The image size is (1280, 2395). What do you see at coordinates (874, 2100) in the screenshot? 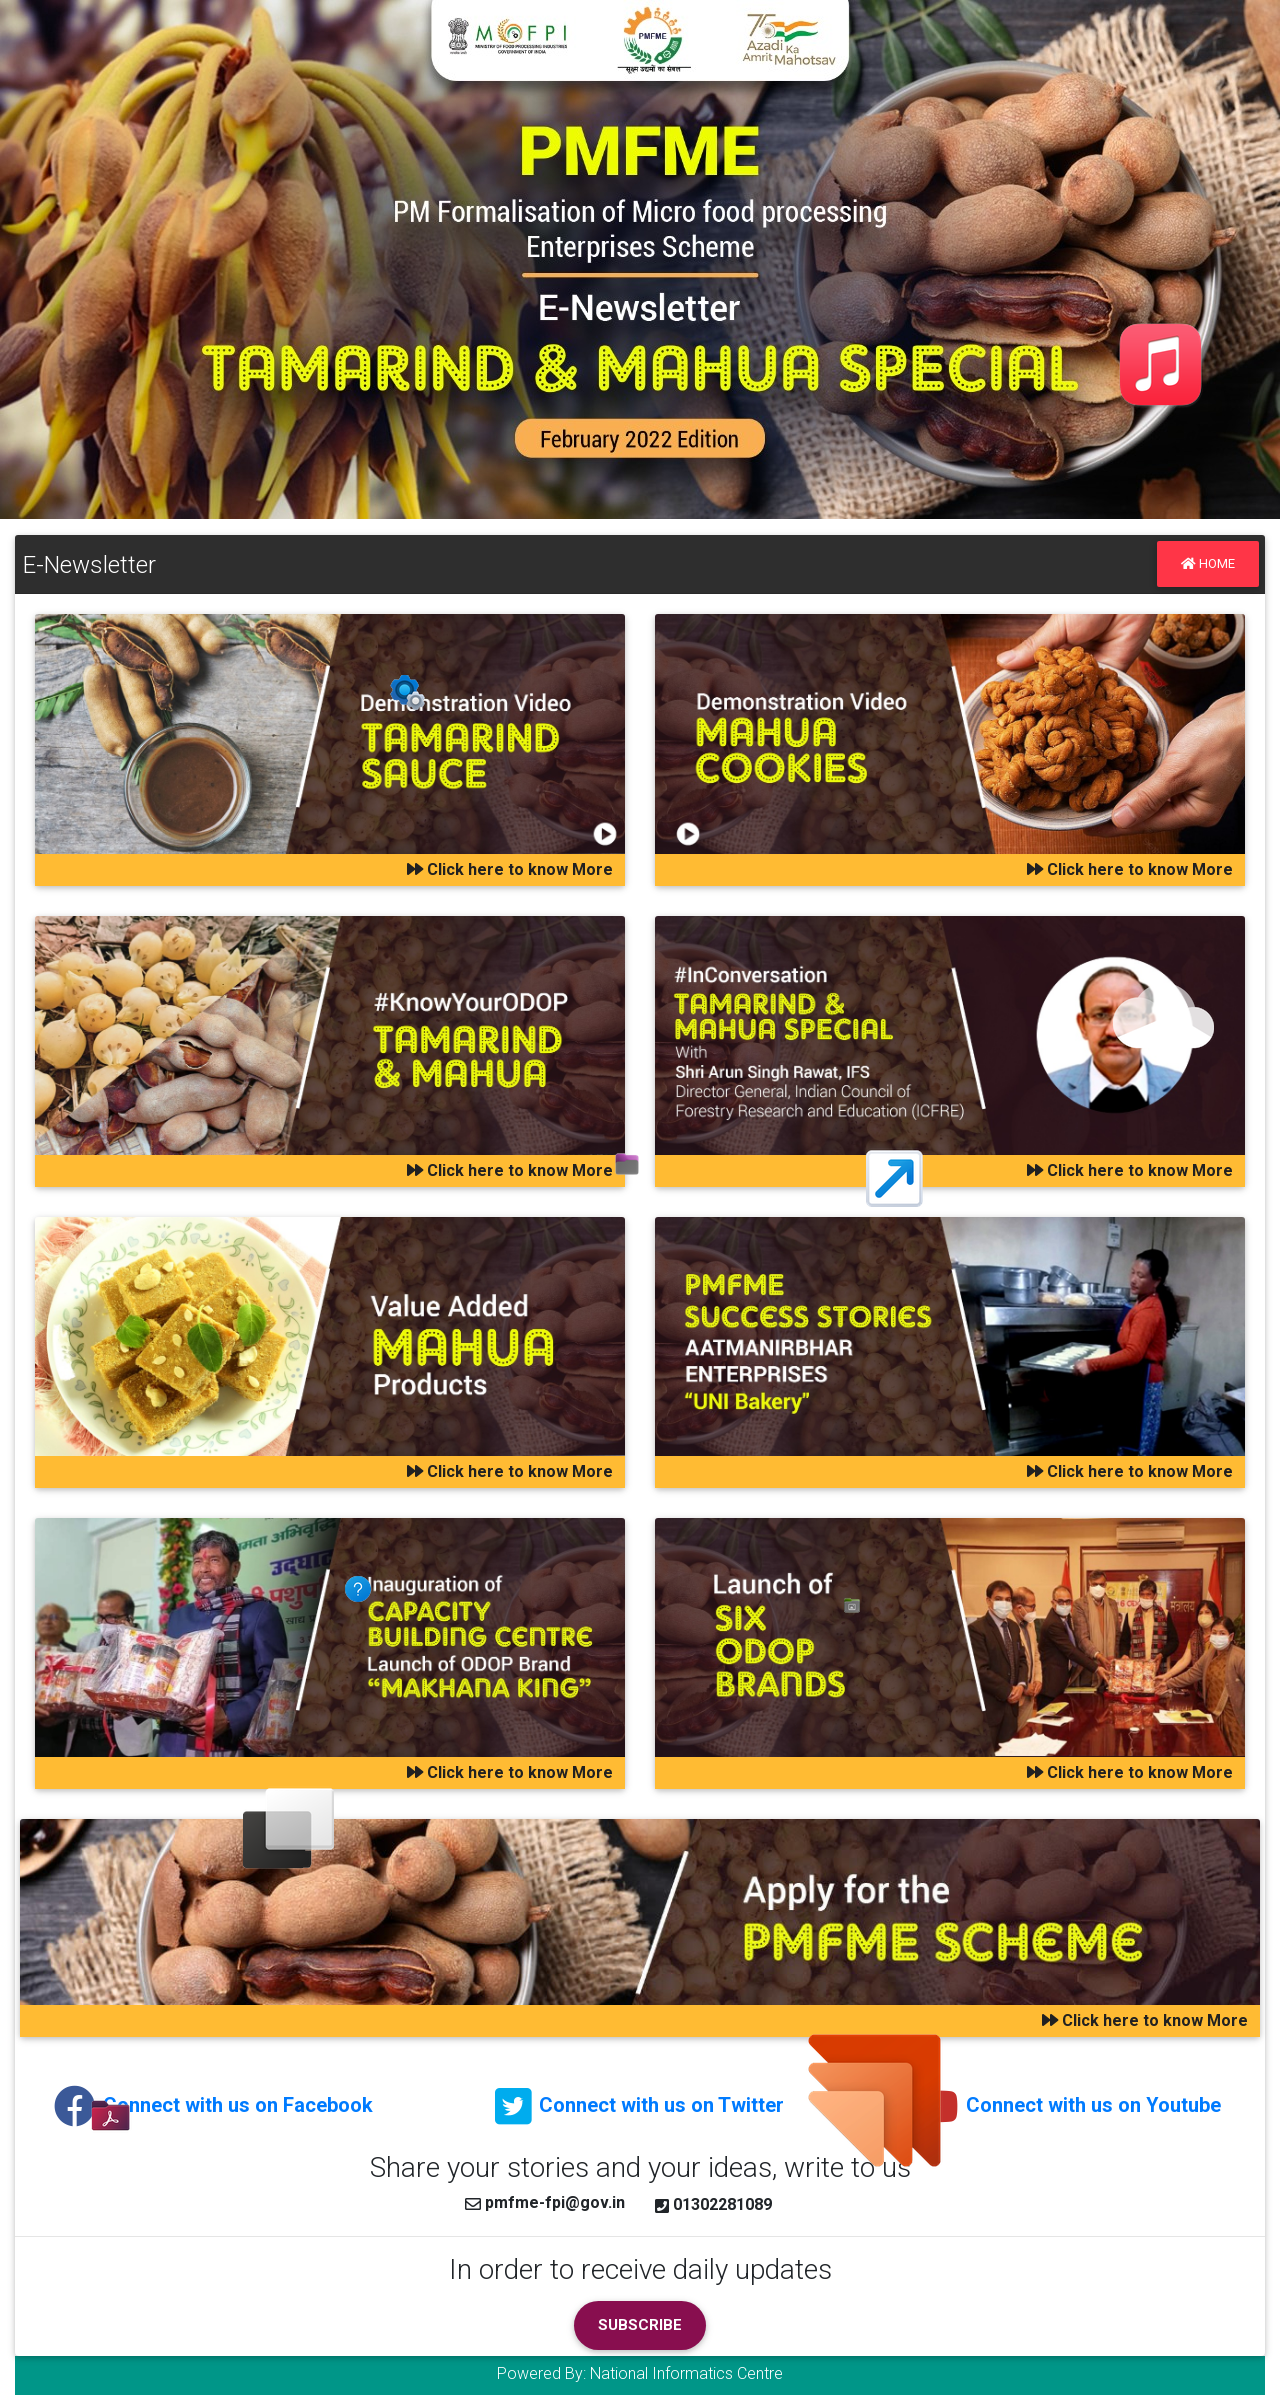
I see `open the marketing app` at bounding box center [874, 2100].